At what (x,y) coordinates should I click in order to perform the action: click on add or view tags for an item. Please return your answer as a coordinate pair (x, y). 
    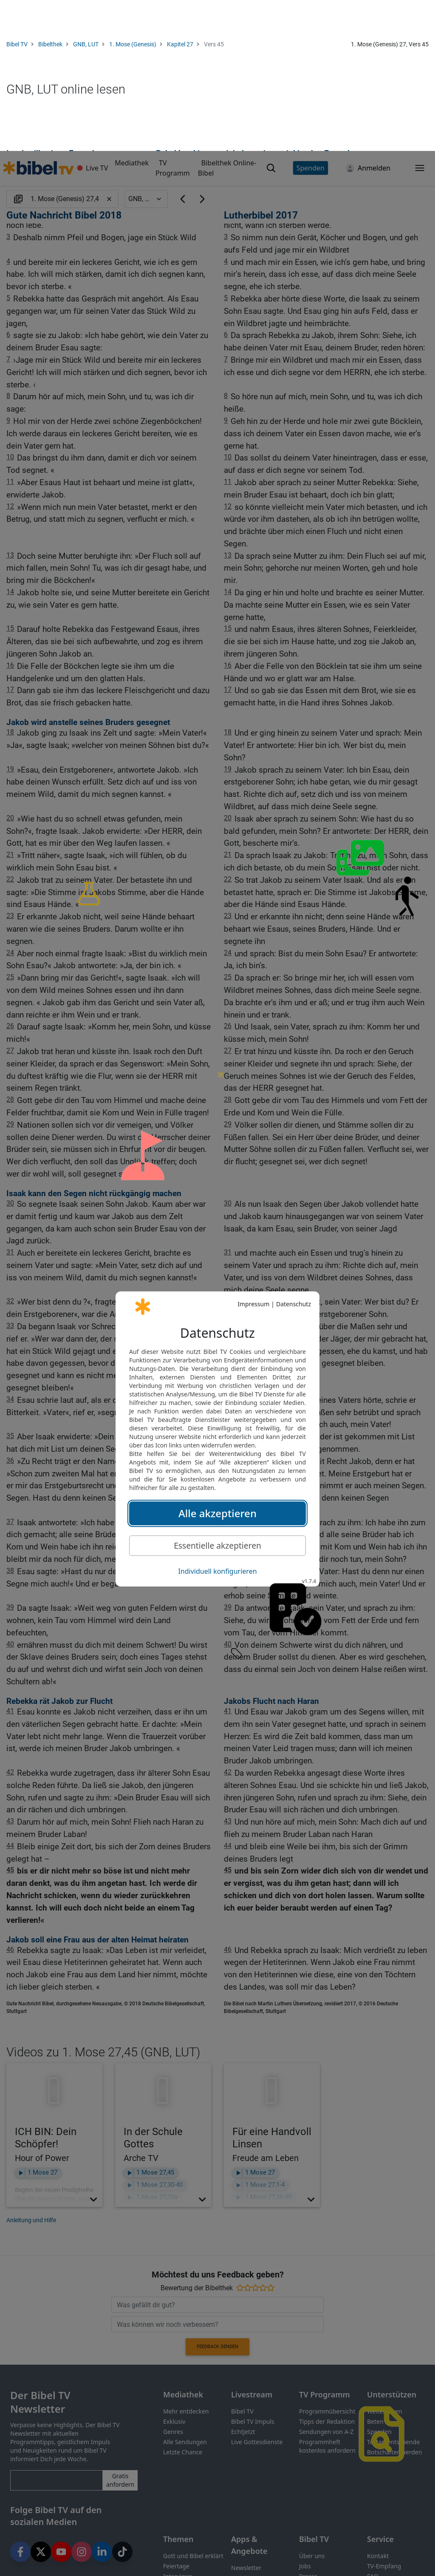
    Looking at the image, I should click on (236, 1653).